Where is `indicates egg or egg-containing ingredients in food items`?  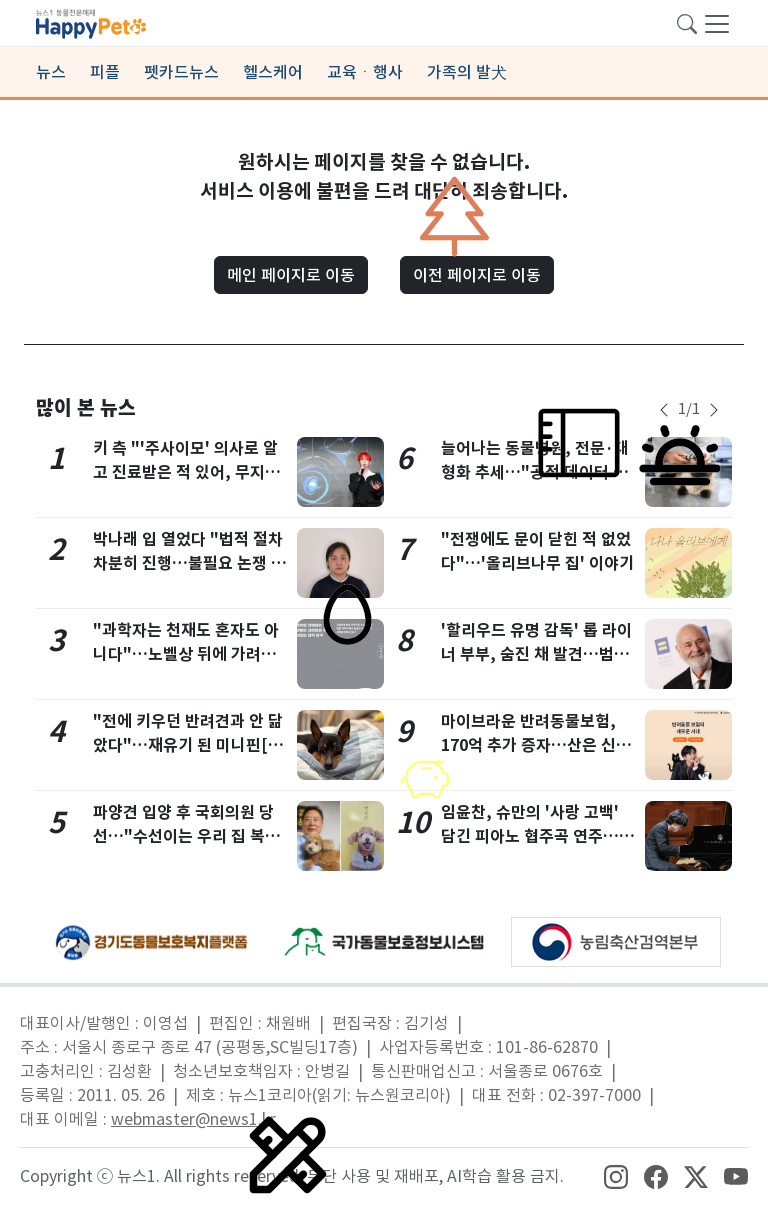
indicates egg or egg-containing ingredients in food items is located at coordinates (347, 614).